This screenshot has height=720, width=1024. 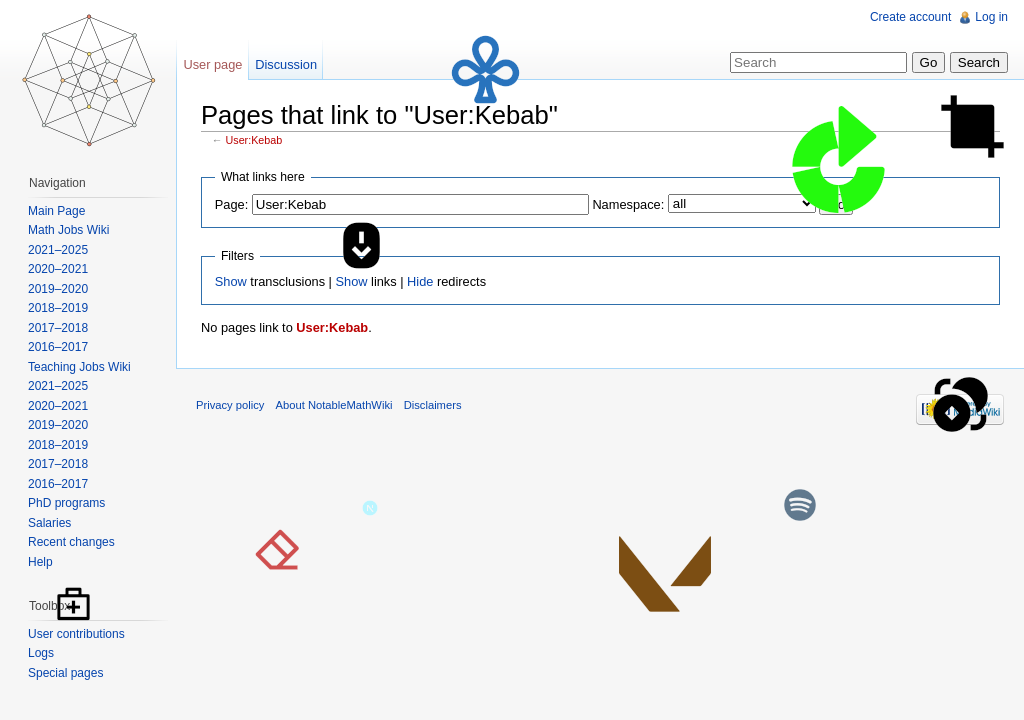 I want to click on Next.js framework logo, so click(x=370, y=508).